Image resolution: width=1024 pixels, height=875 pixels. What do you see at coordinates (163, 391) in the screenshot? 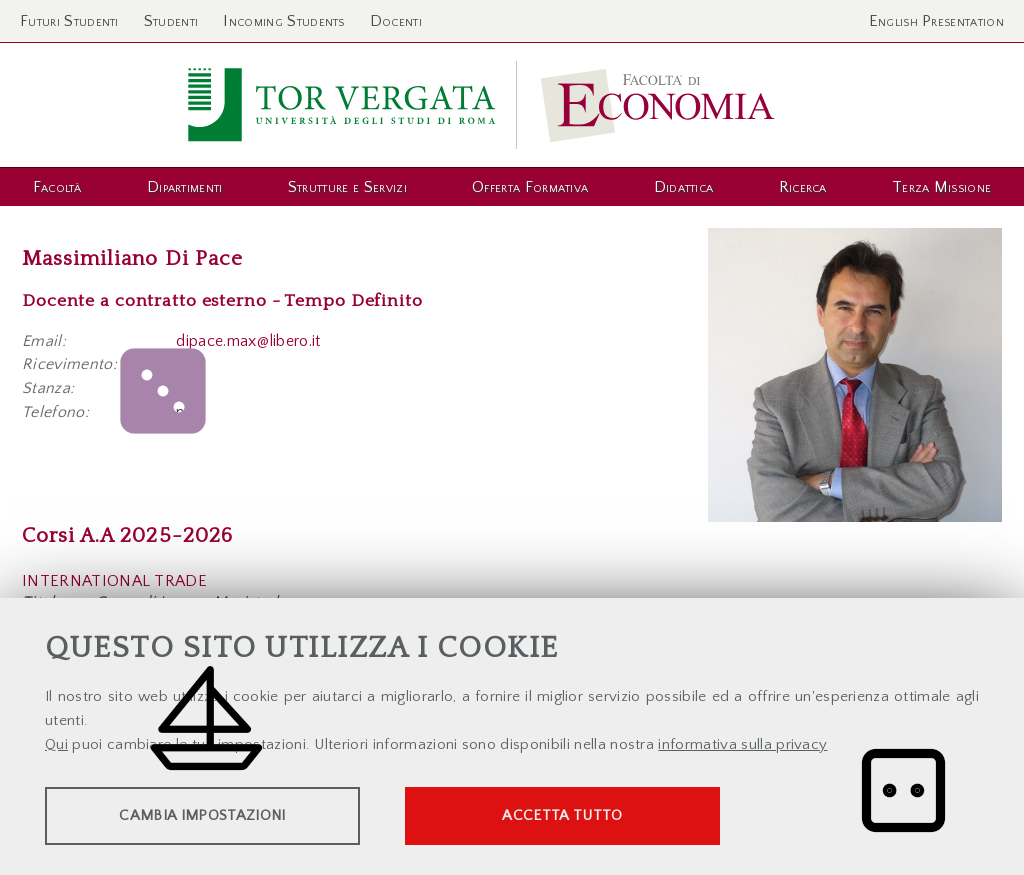
I see `indicates a dice roll result of three` at bounding box center [163, 391].